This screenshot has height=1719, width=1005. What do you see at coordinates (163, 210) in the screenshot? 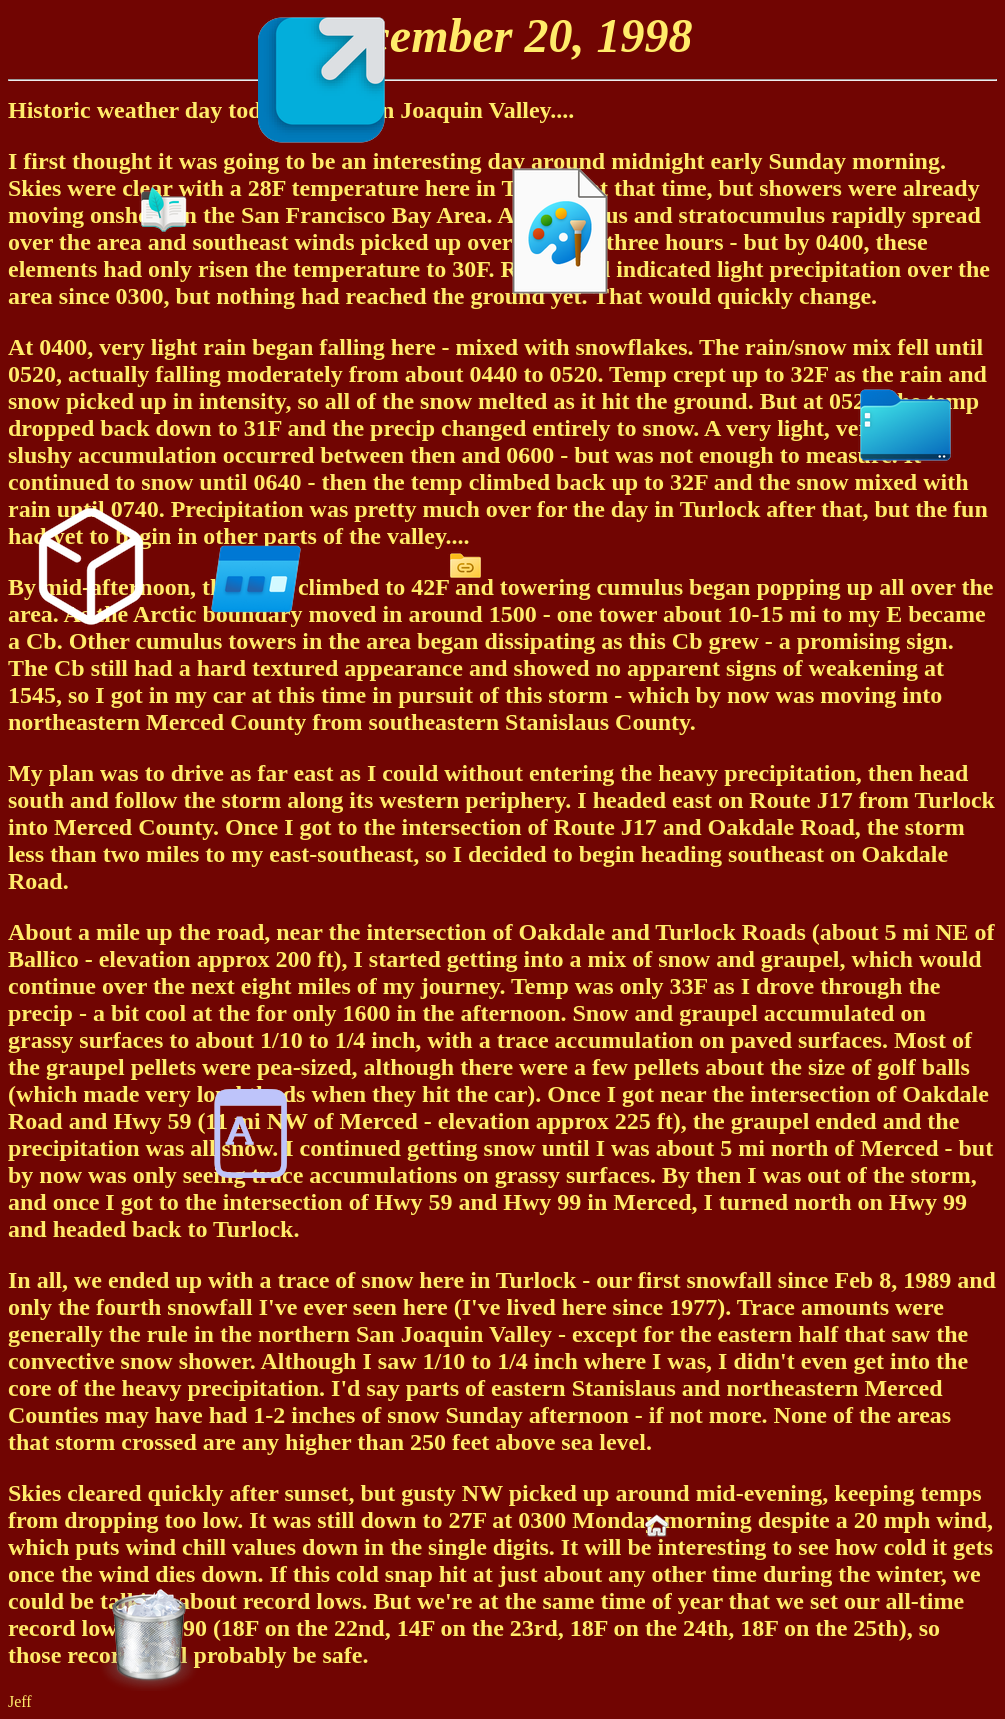
I see `open foliate e-book reader library` at bounding box center [163, 210].